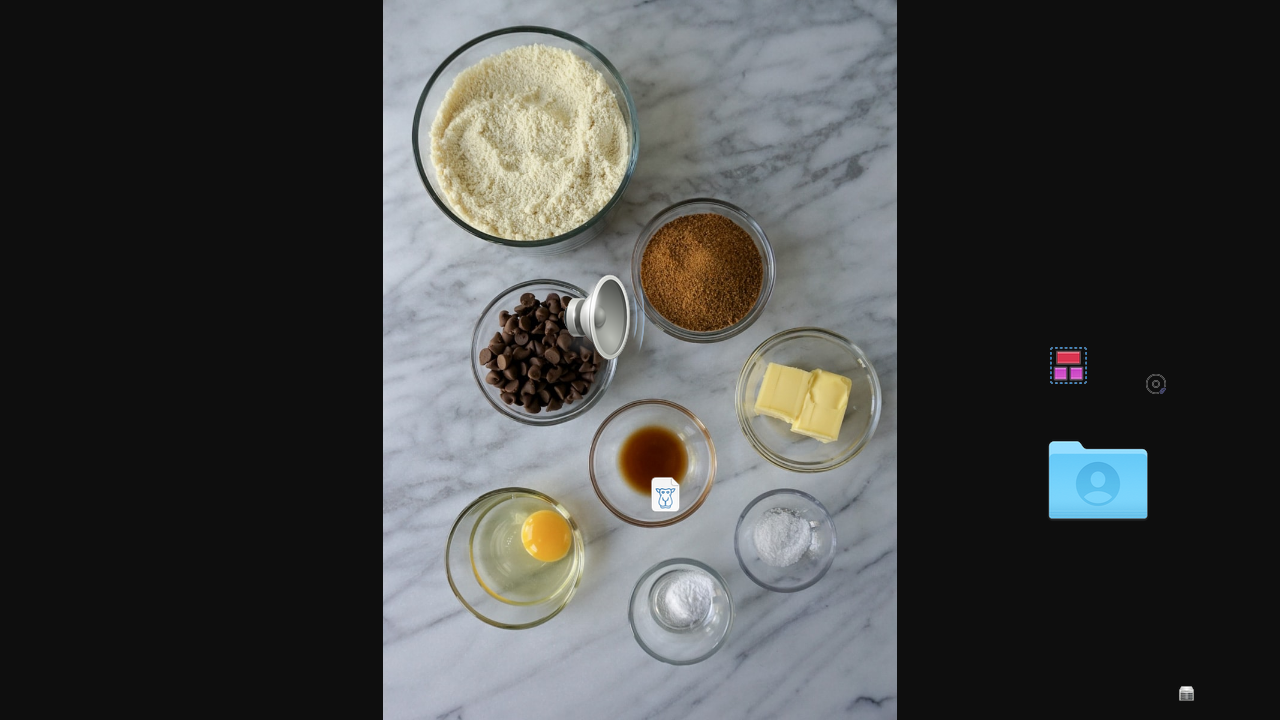 This screenshot has width=1280, height=720. What do you see at coordinates (1186, 693) in the screenshot?
I see `access multi-disk storage device` at bounding box center [1186, 693].